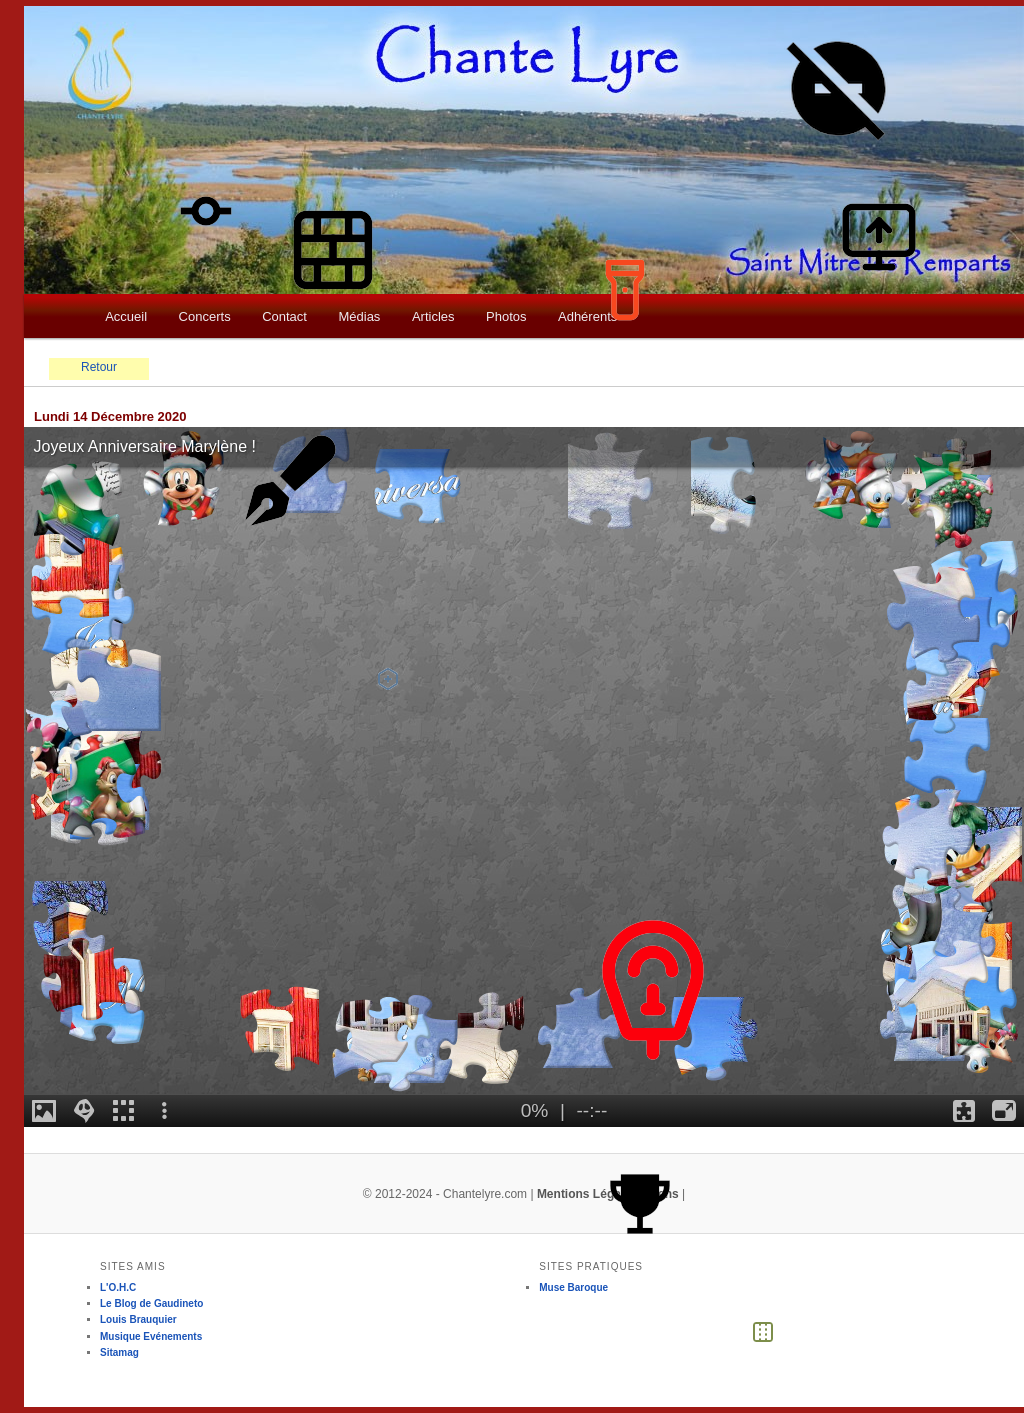 This screenshot has height=1413, width=1024. Describe the element at coordinates (333, 250) in the screenshot. I see `indicates a firewall or security barrier` at that location.